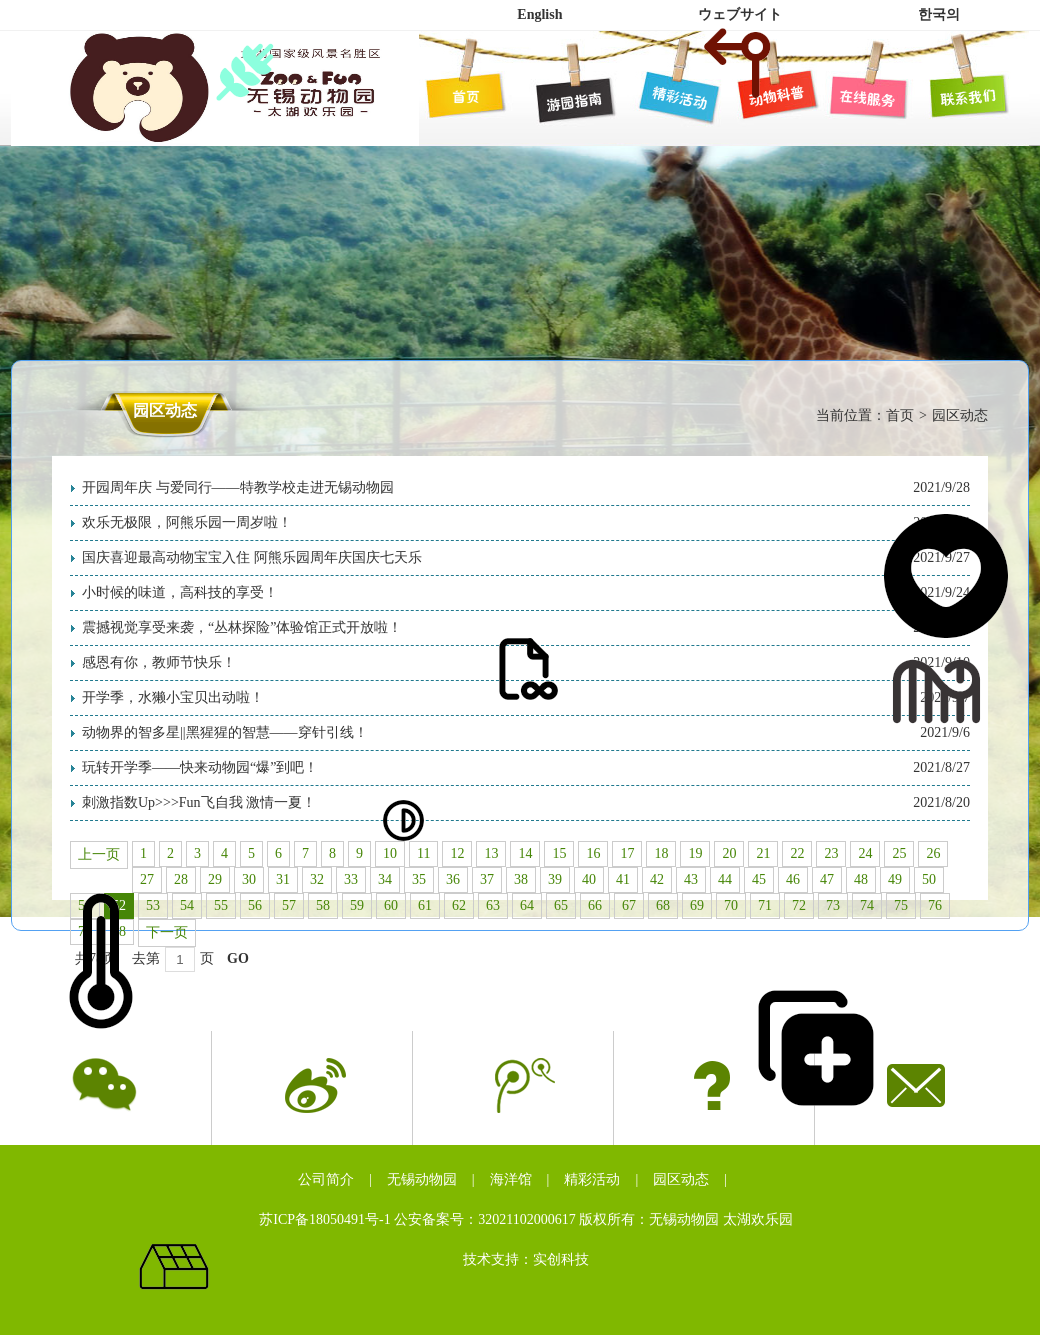 The height and width of the screenshot is (1335, 1040). Describe the element at coordinates (741, 65) in the screenshot. I see `take the left exit at the roundabout` at that location.